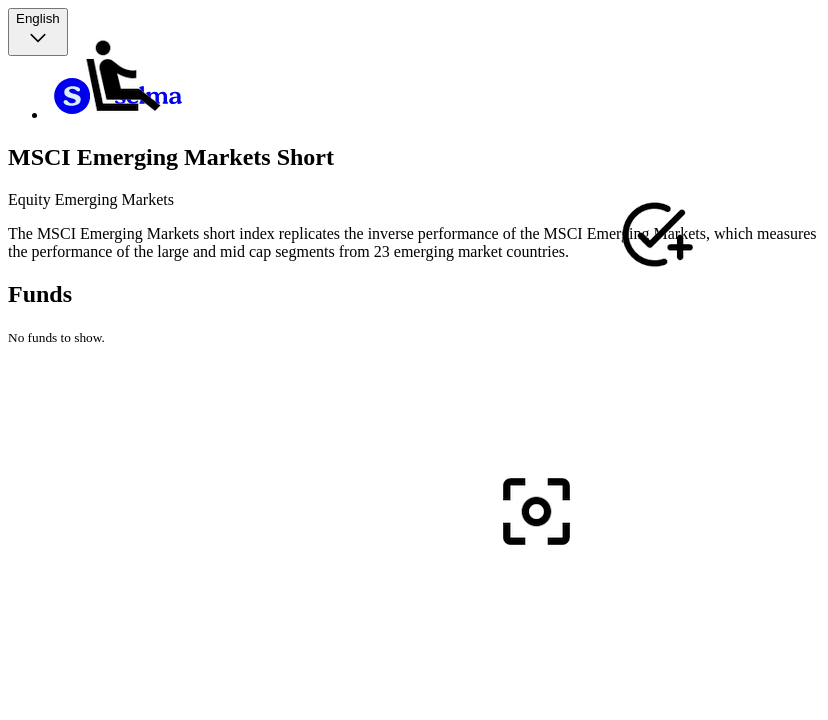 Image resolution: width=828 pixels, height=720 pixels. Describe the element at coordinates (123, 77) in the screenshot. I see `select extra legroom or recline seating` at that location.